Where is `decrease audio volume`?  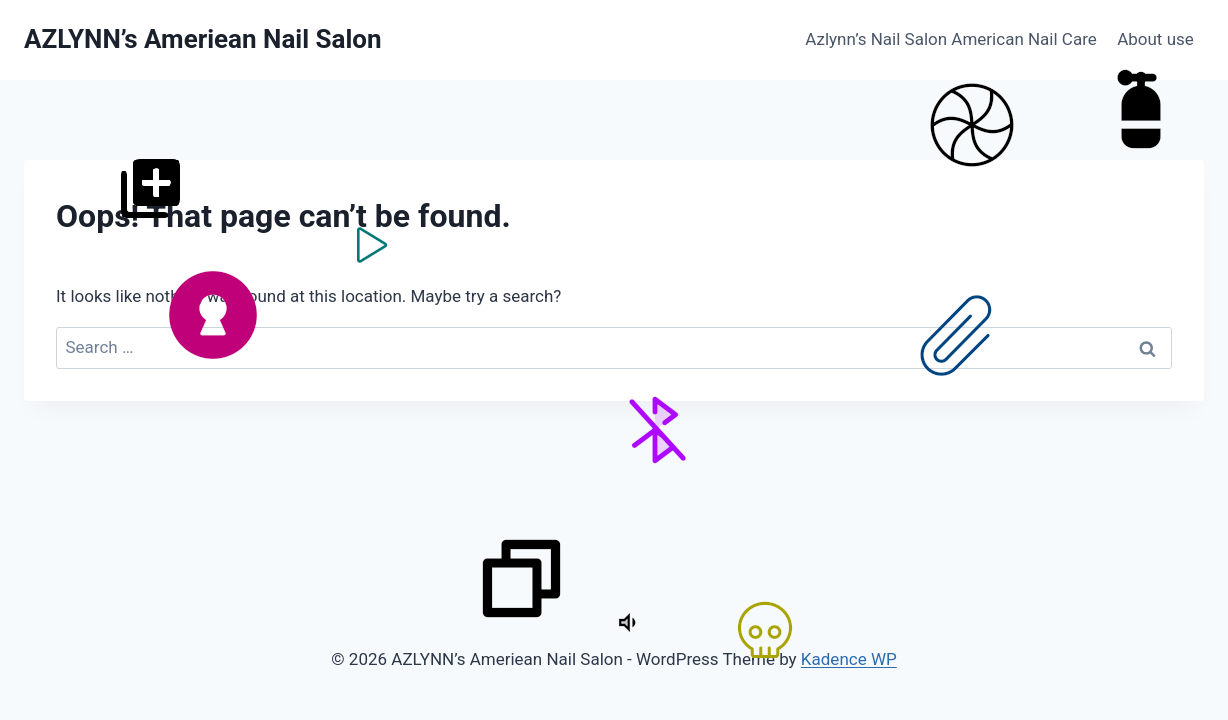
decrease audio volume is located at coordinates (627, 622).